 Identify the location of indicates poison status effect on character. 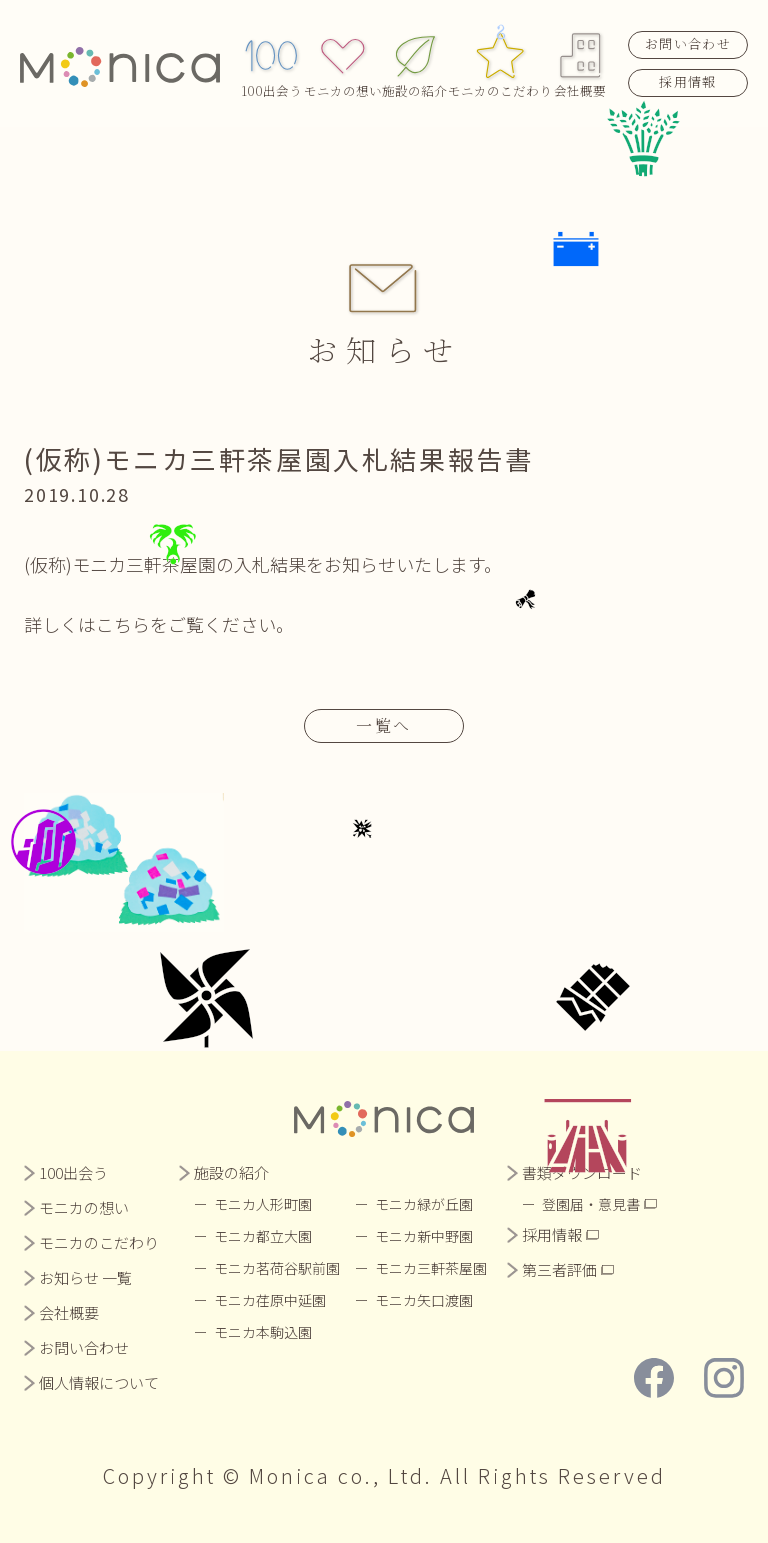
(501, 32).